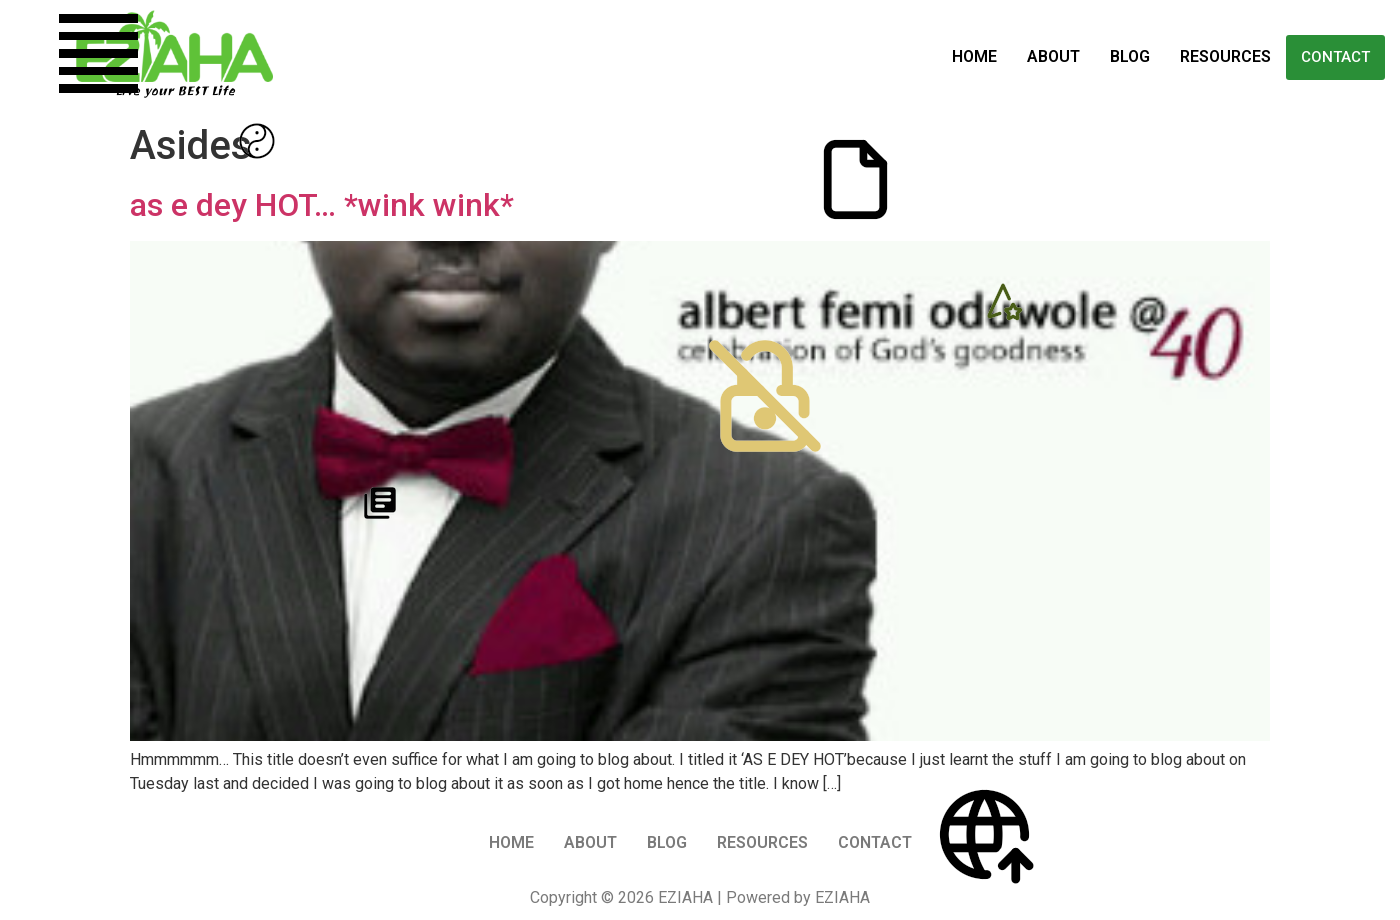 The image size is (1400, 920). What do you see at coordinates (1003, 301) in the screenshot?
I see `mark current navigation as favorite` at bounding box center [1003, 301].